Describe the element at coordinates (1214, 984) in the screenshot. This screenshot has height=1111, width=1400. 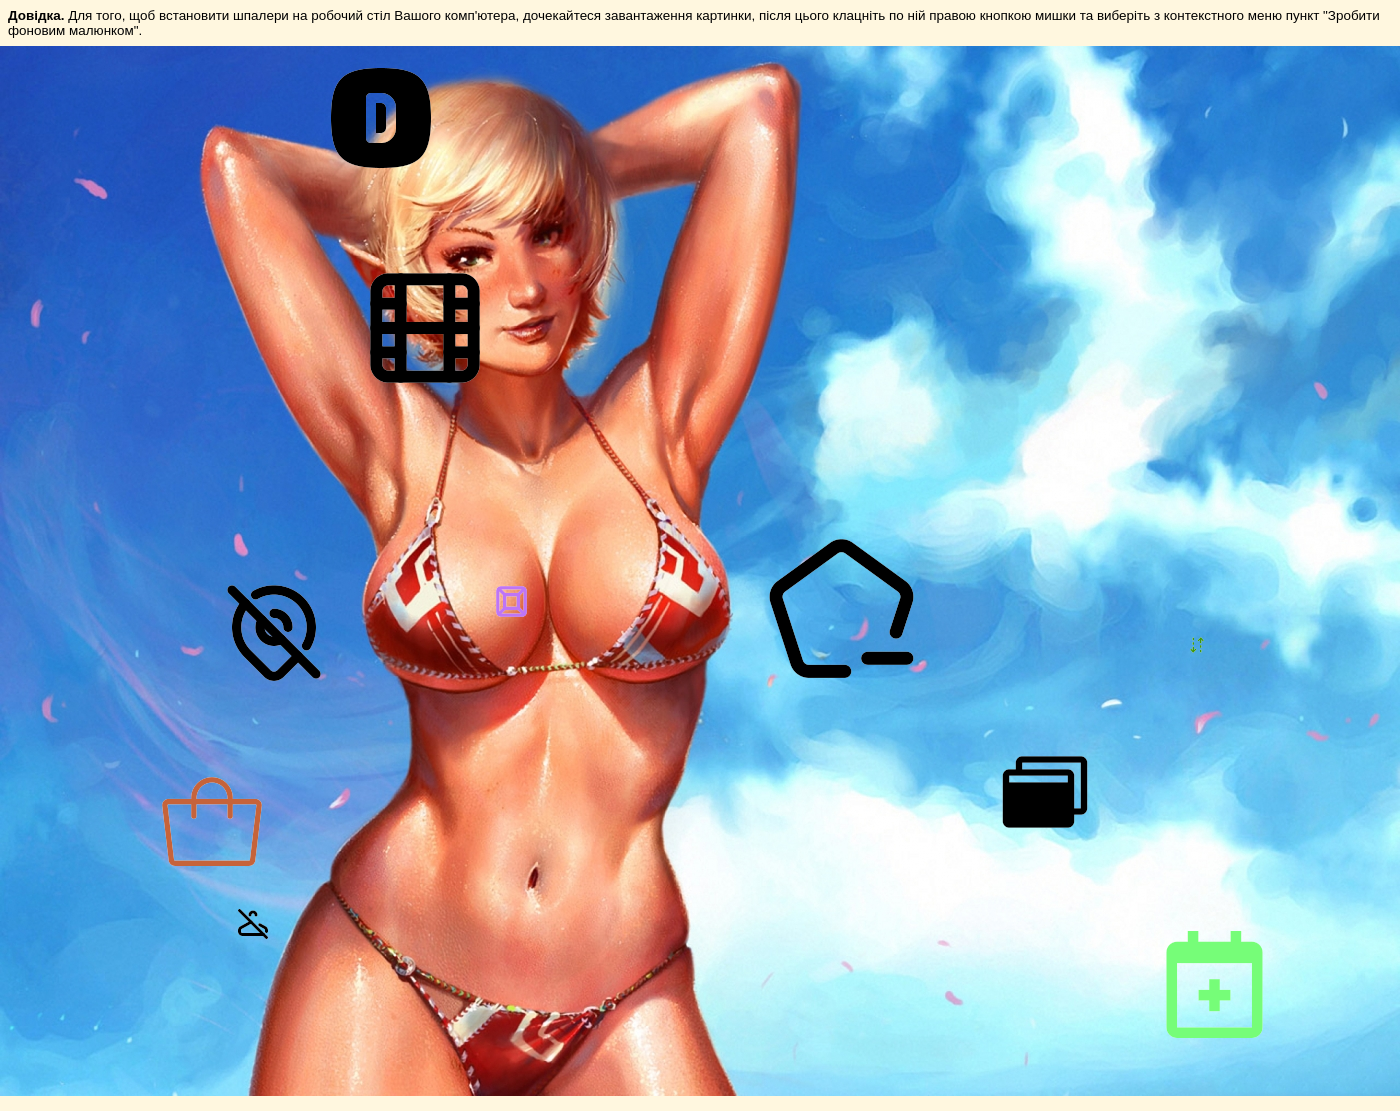
I see `add a new calendar event` at that location.